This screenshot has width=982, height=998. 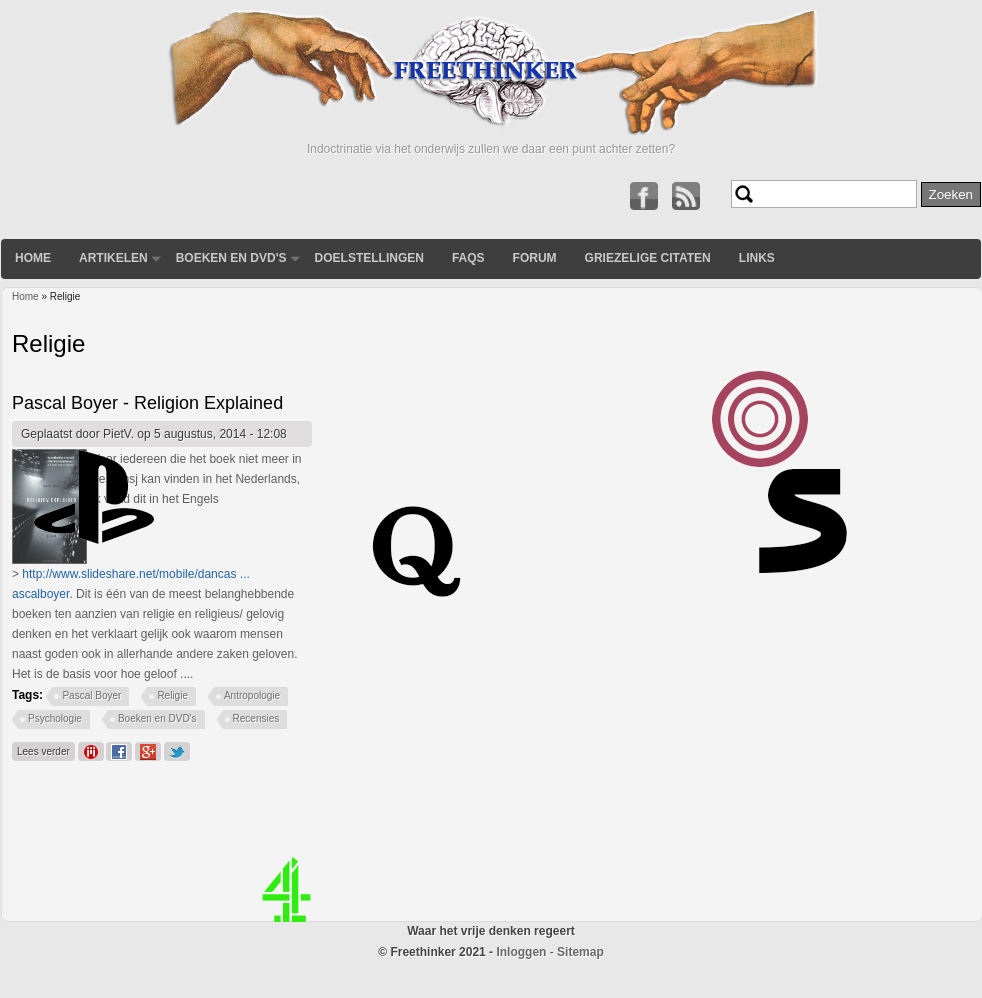 I want to click on open the Quora app, so click(x=416, y=551).